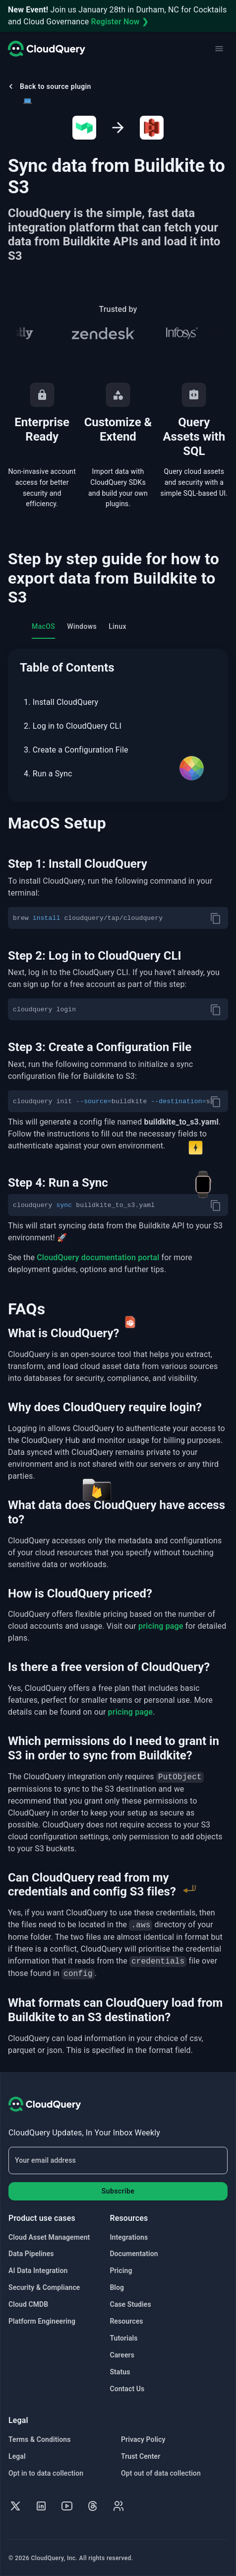 This screenshot has width=236, height=2576. I want to click on apple watch se device icon, so click(203, 1184).